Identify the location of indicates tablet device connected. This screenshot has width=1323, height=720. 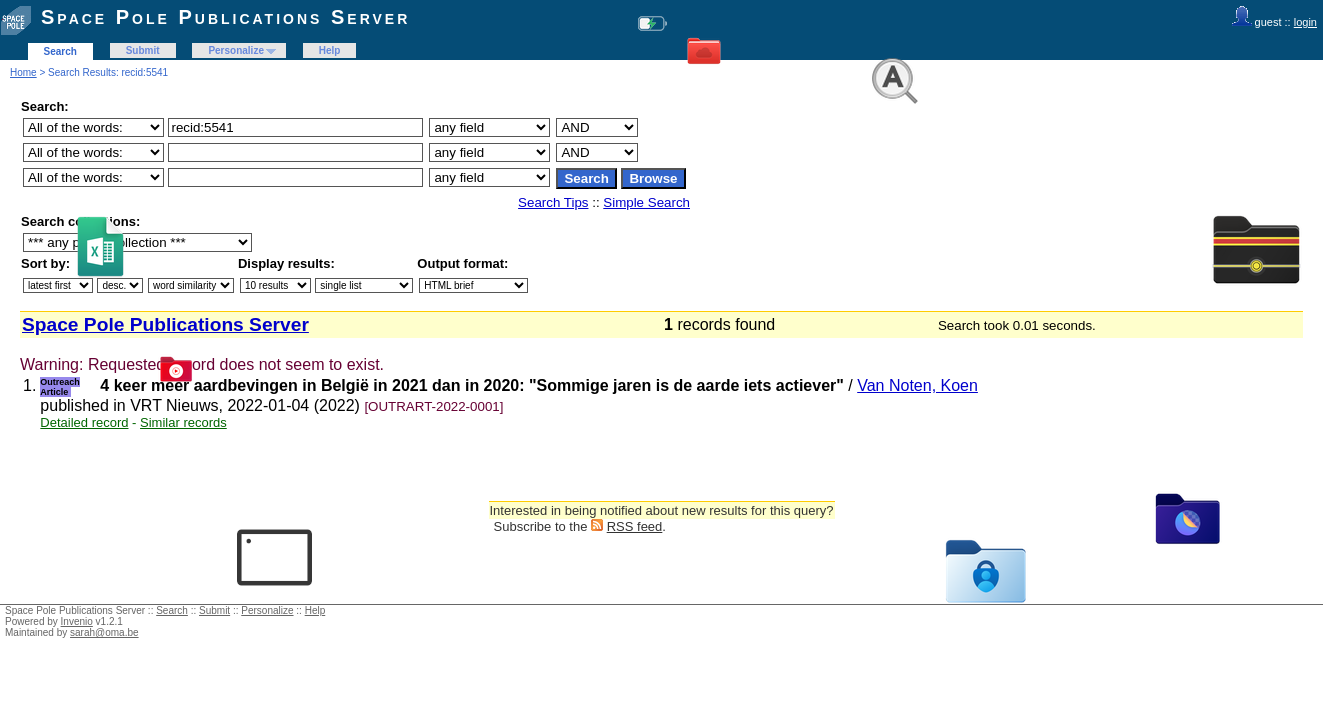
(274, 557).